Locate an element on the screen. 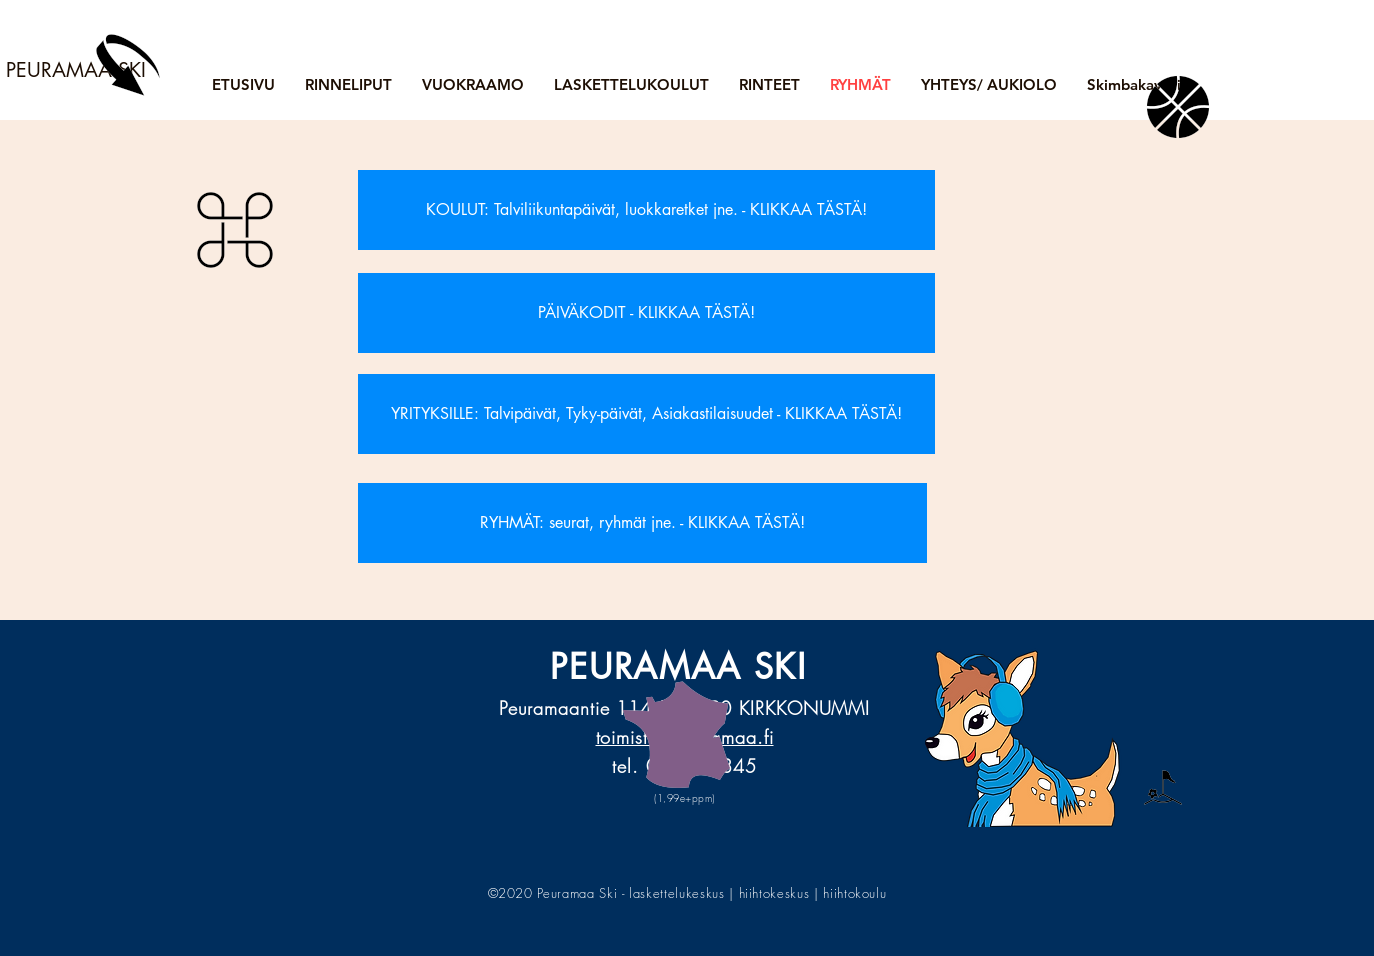  access basketball or sports content is located at coordinates (1178, 107).